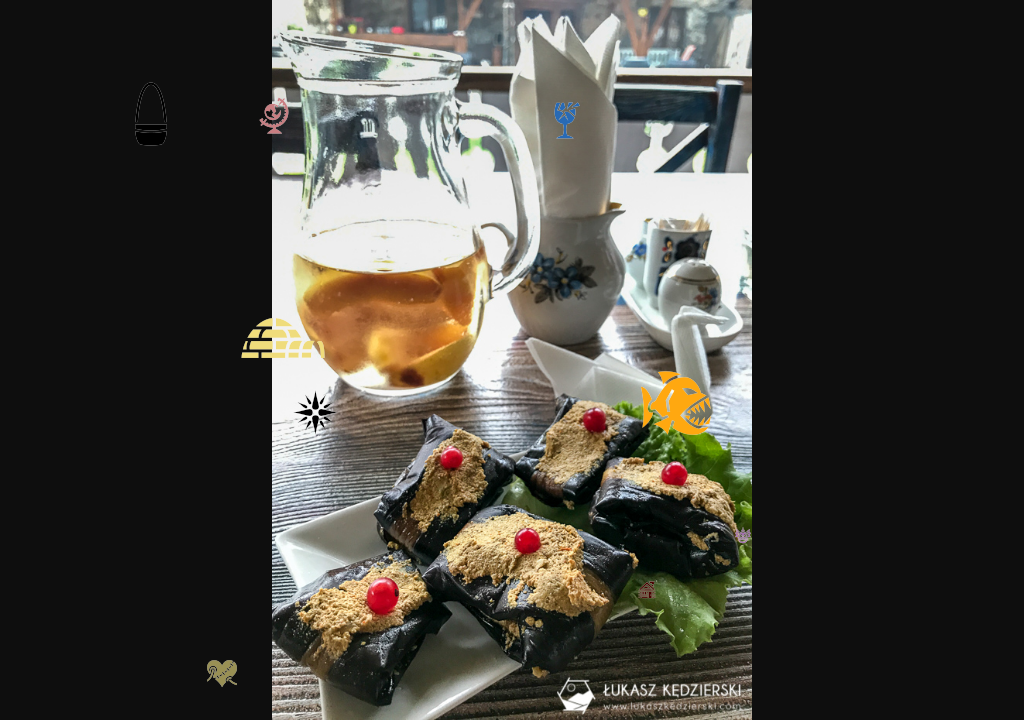  What do you see at coordinates (283, 338) in the screenshot?
I see `winter or arctic themed content` at bounding box center [283, 338].